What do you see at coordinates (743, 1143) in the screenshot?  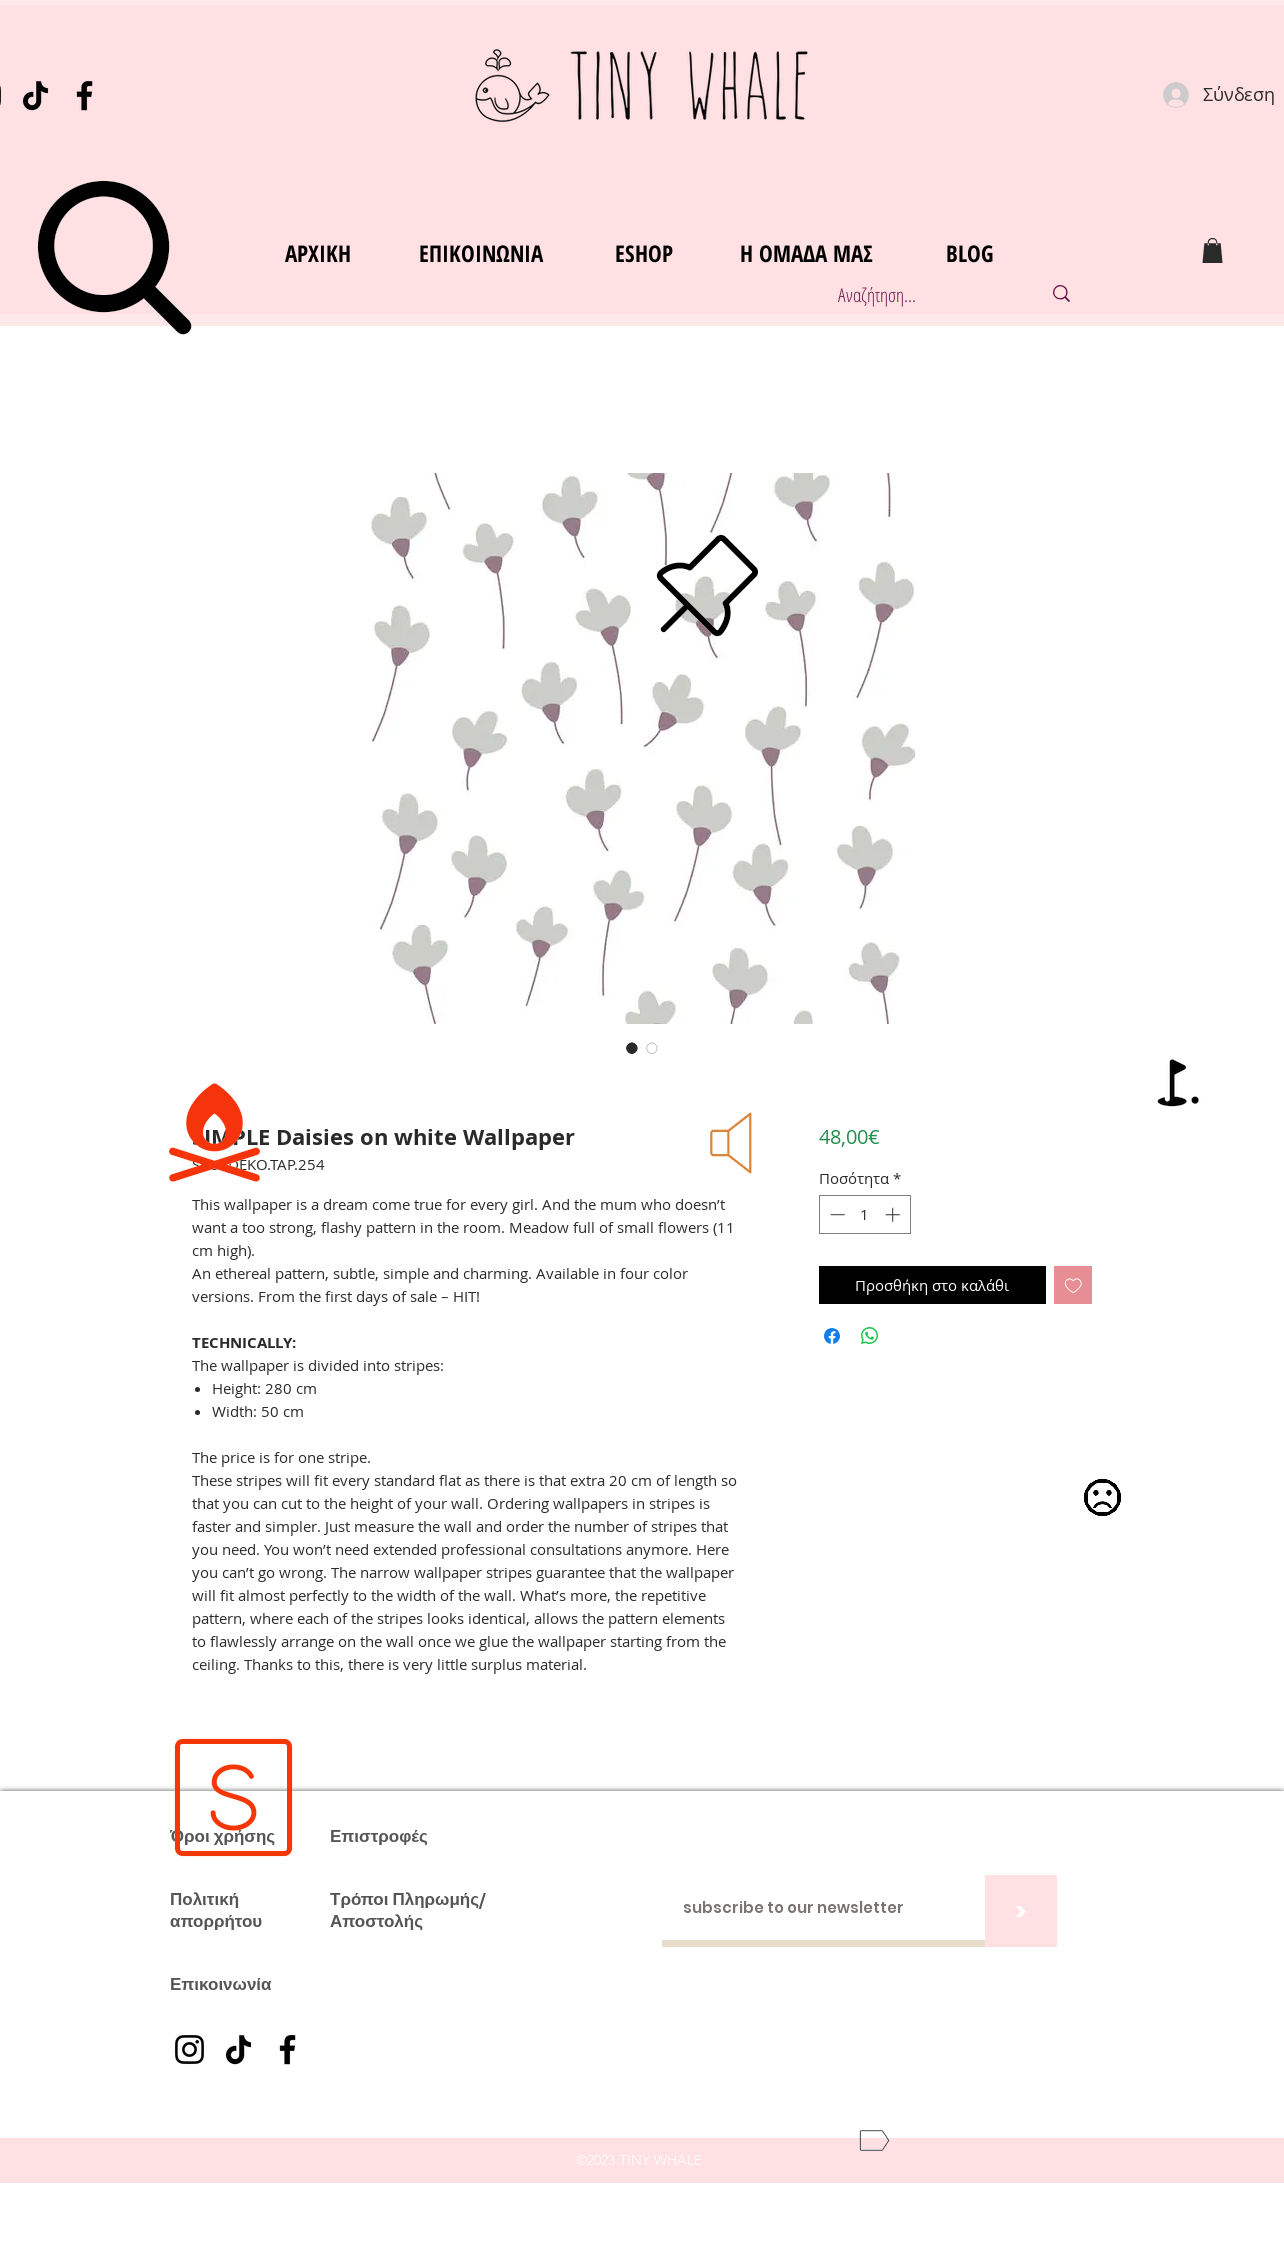 I see `speaker with no audio output` at bounding box center [743, 1143].